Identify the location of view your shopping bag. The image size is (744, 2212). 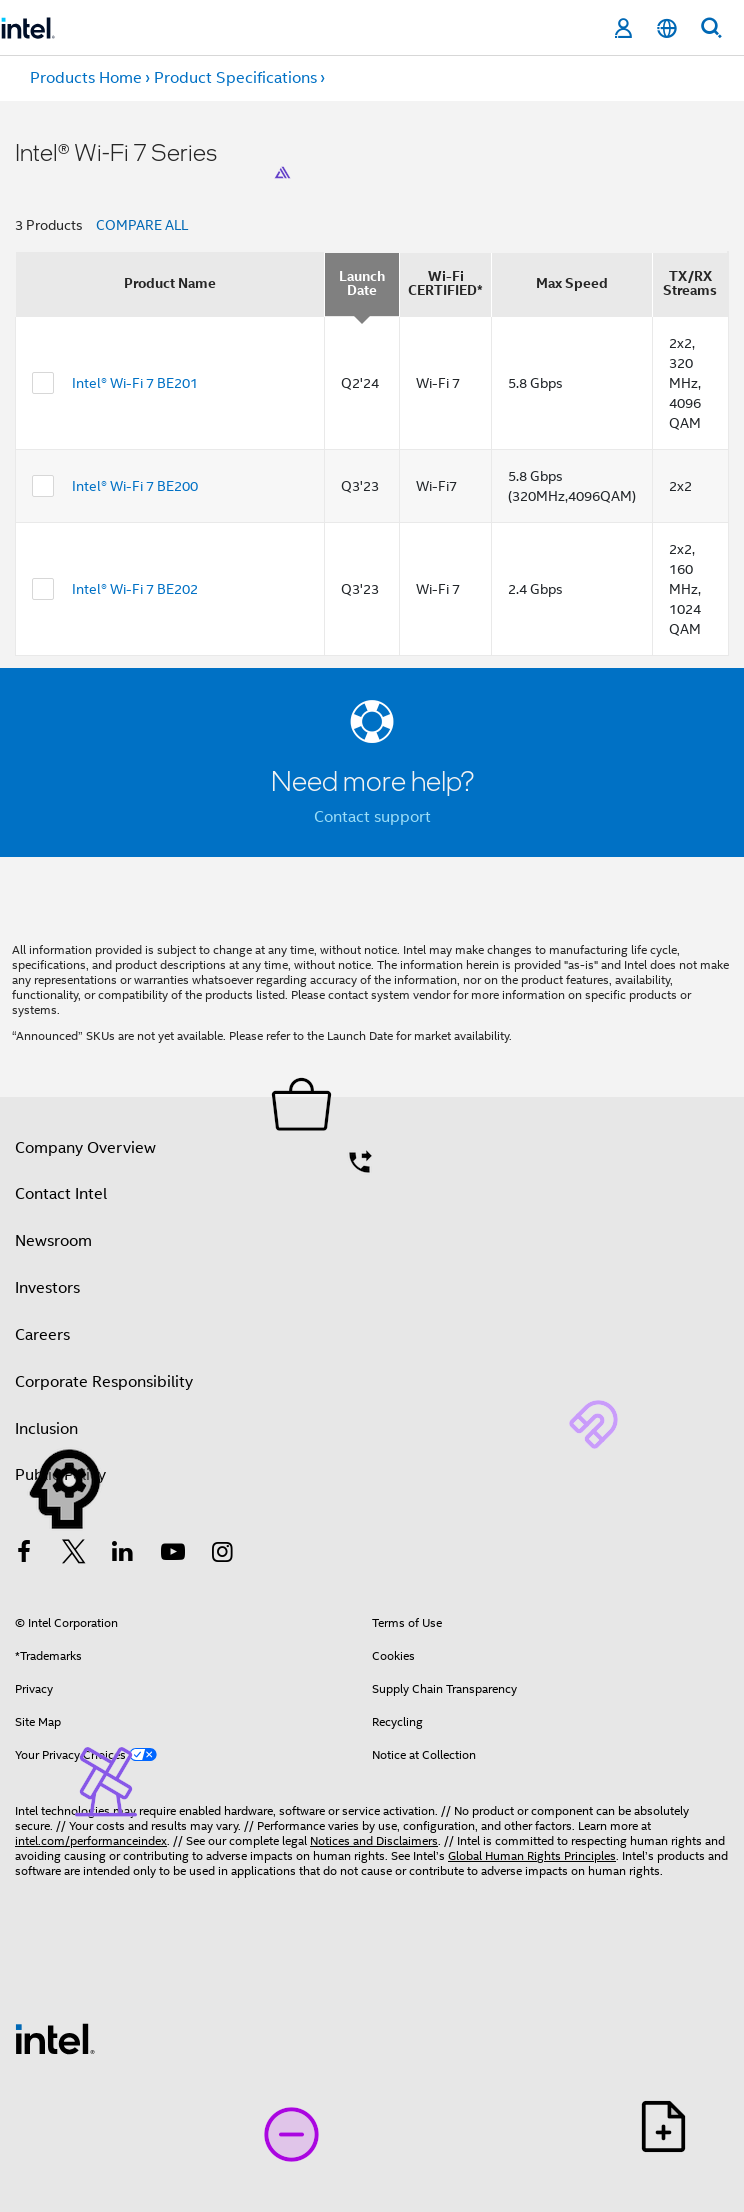
(301, 1107).